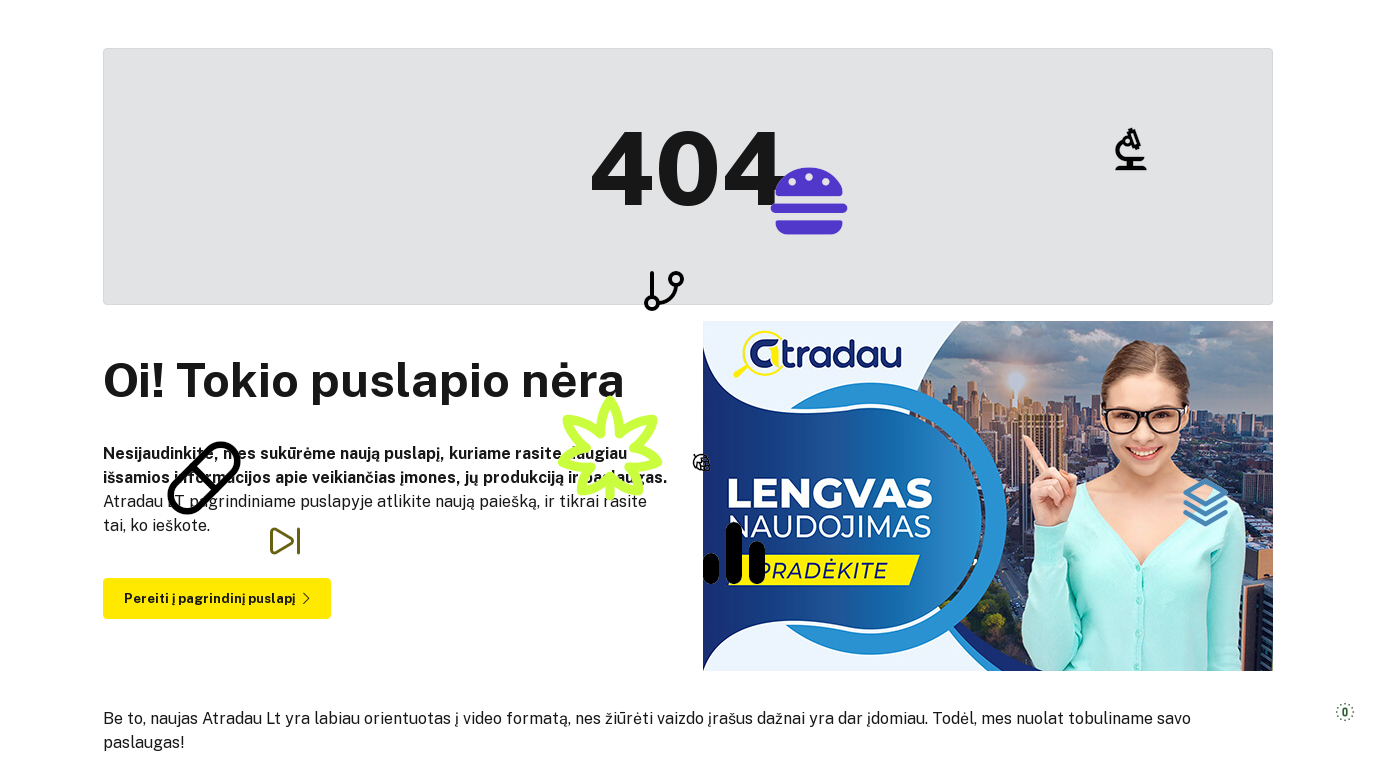  What do you see at coordinates (1131, 150) in the screenshot?
I see `access biotech or laboratory features` at bounding box center [1131, 150].